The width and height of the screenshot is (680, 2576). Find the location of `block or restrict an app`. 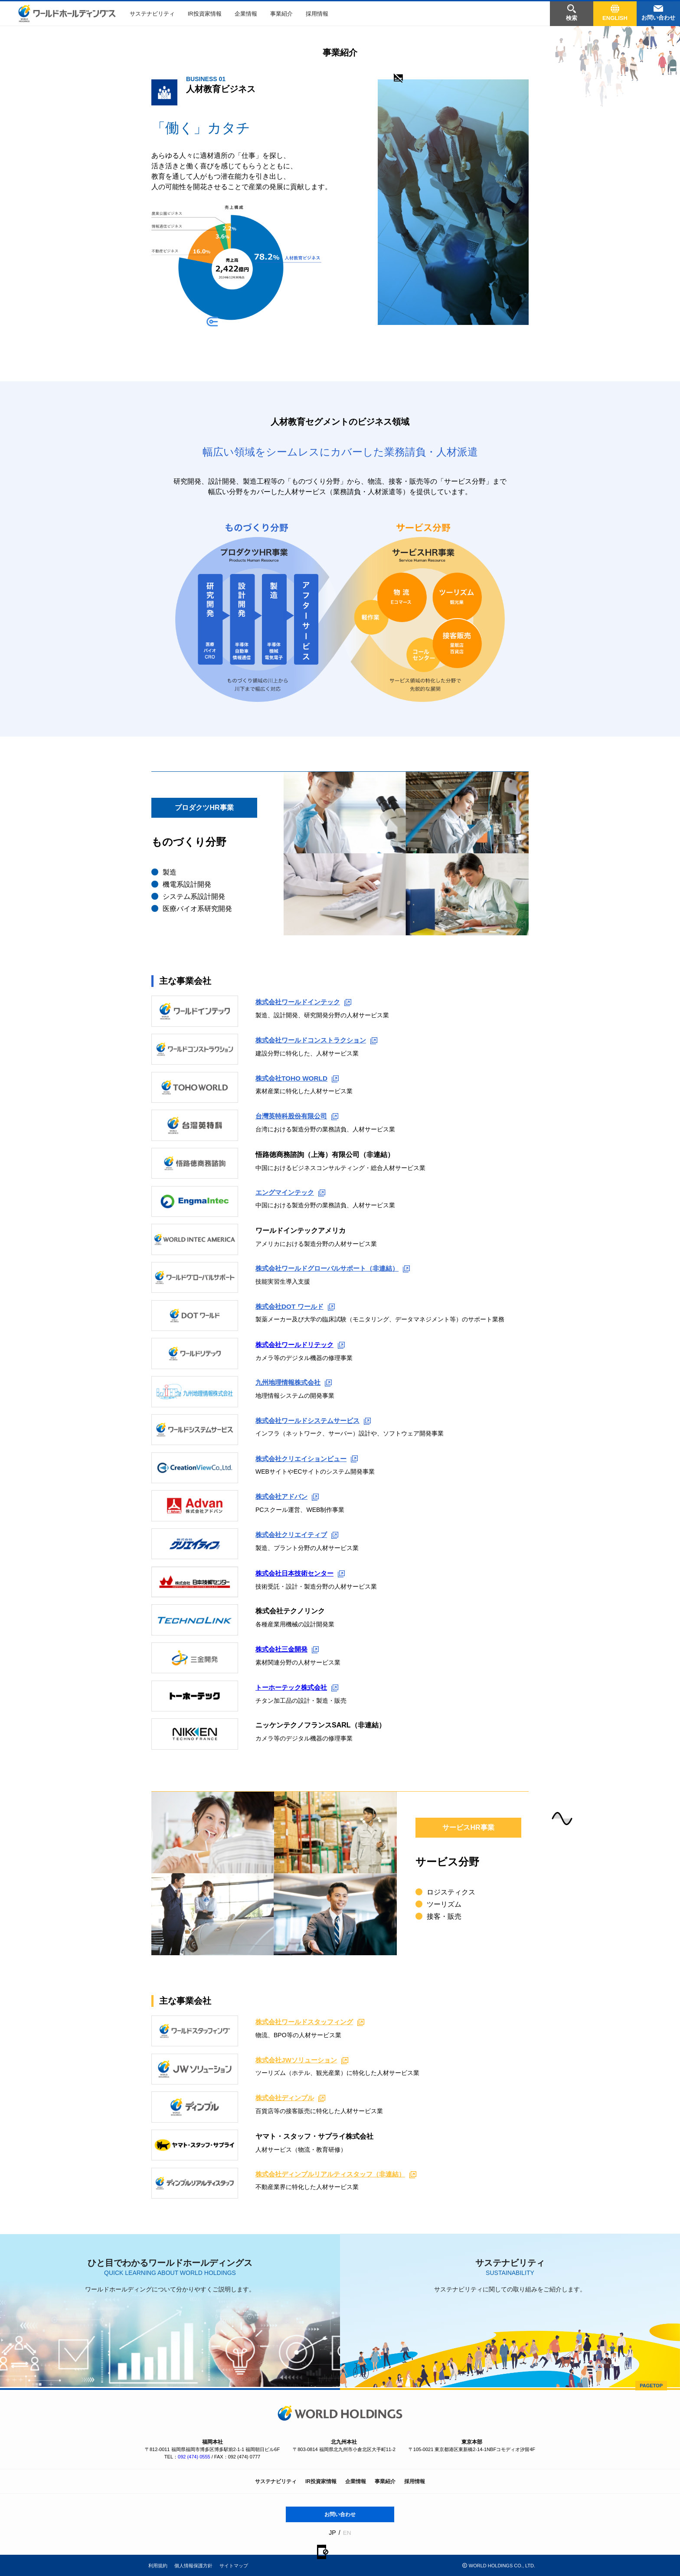

block or restrict an app is located at coordinates (321, 2552).